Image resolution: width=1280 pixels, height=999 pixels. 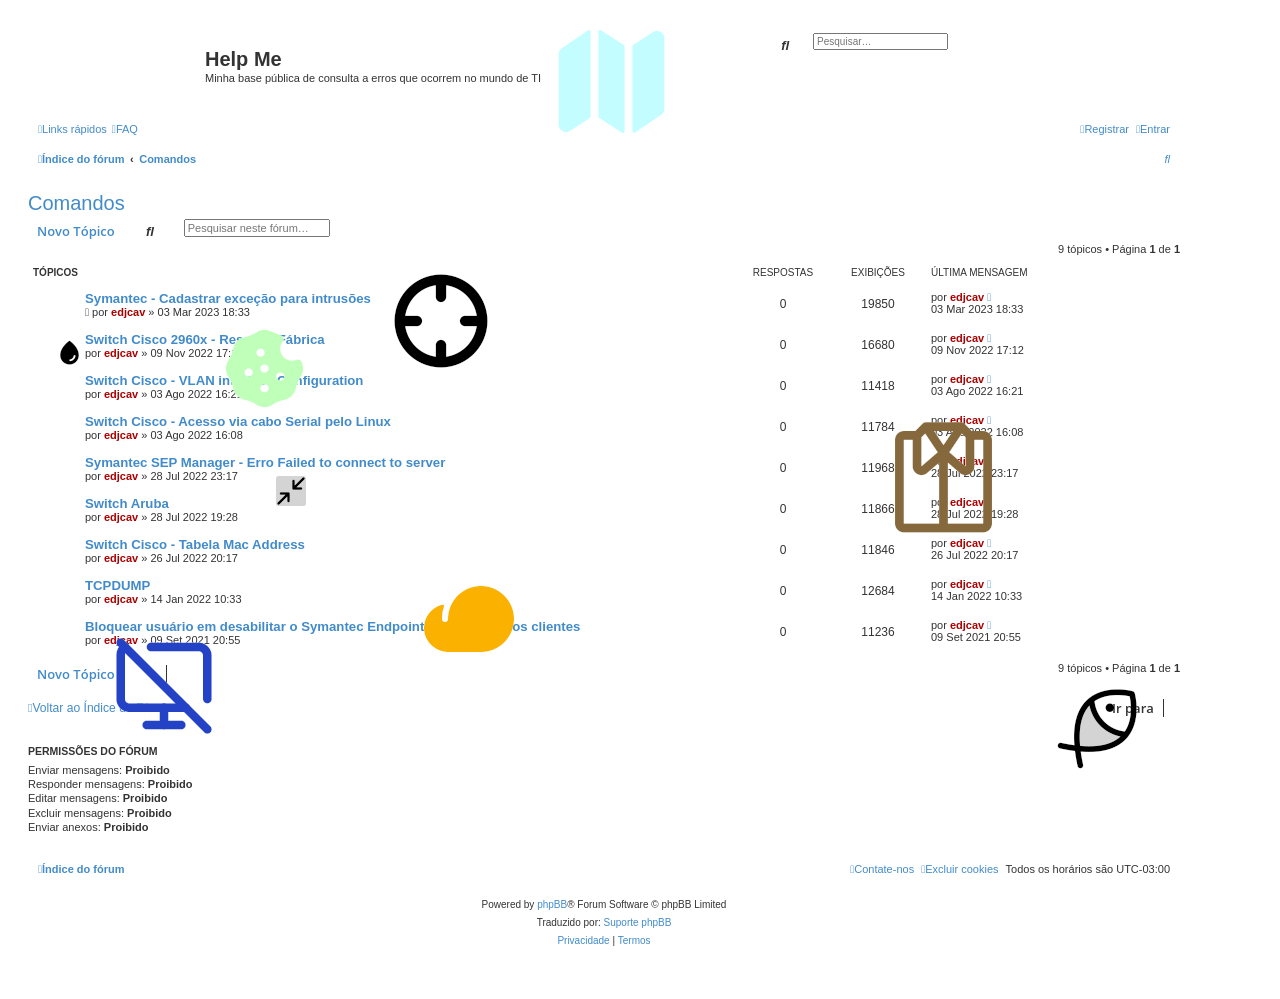 What do you see at coordinates (164, 686) in the screenshot?
I see `disable display or screen sharing` at bounding box center [164, 686].